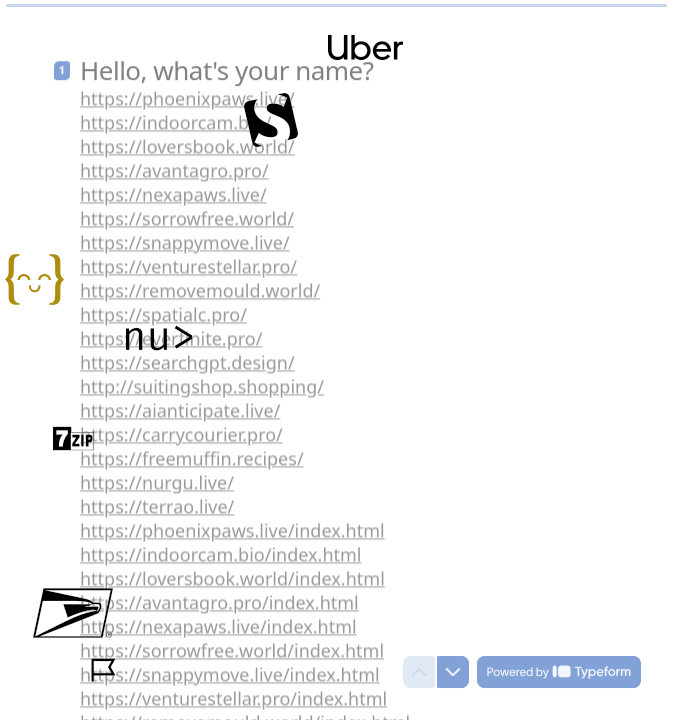 The image size is (673, 720). I want to click on visit exercism coding practice platform, so click(34, 279).